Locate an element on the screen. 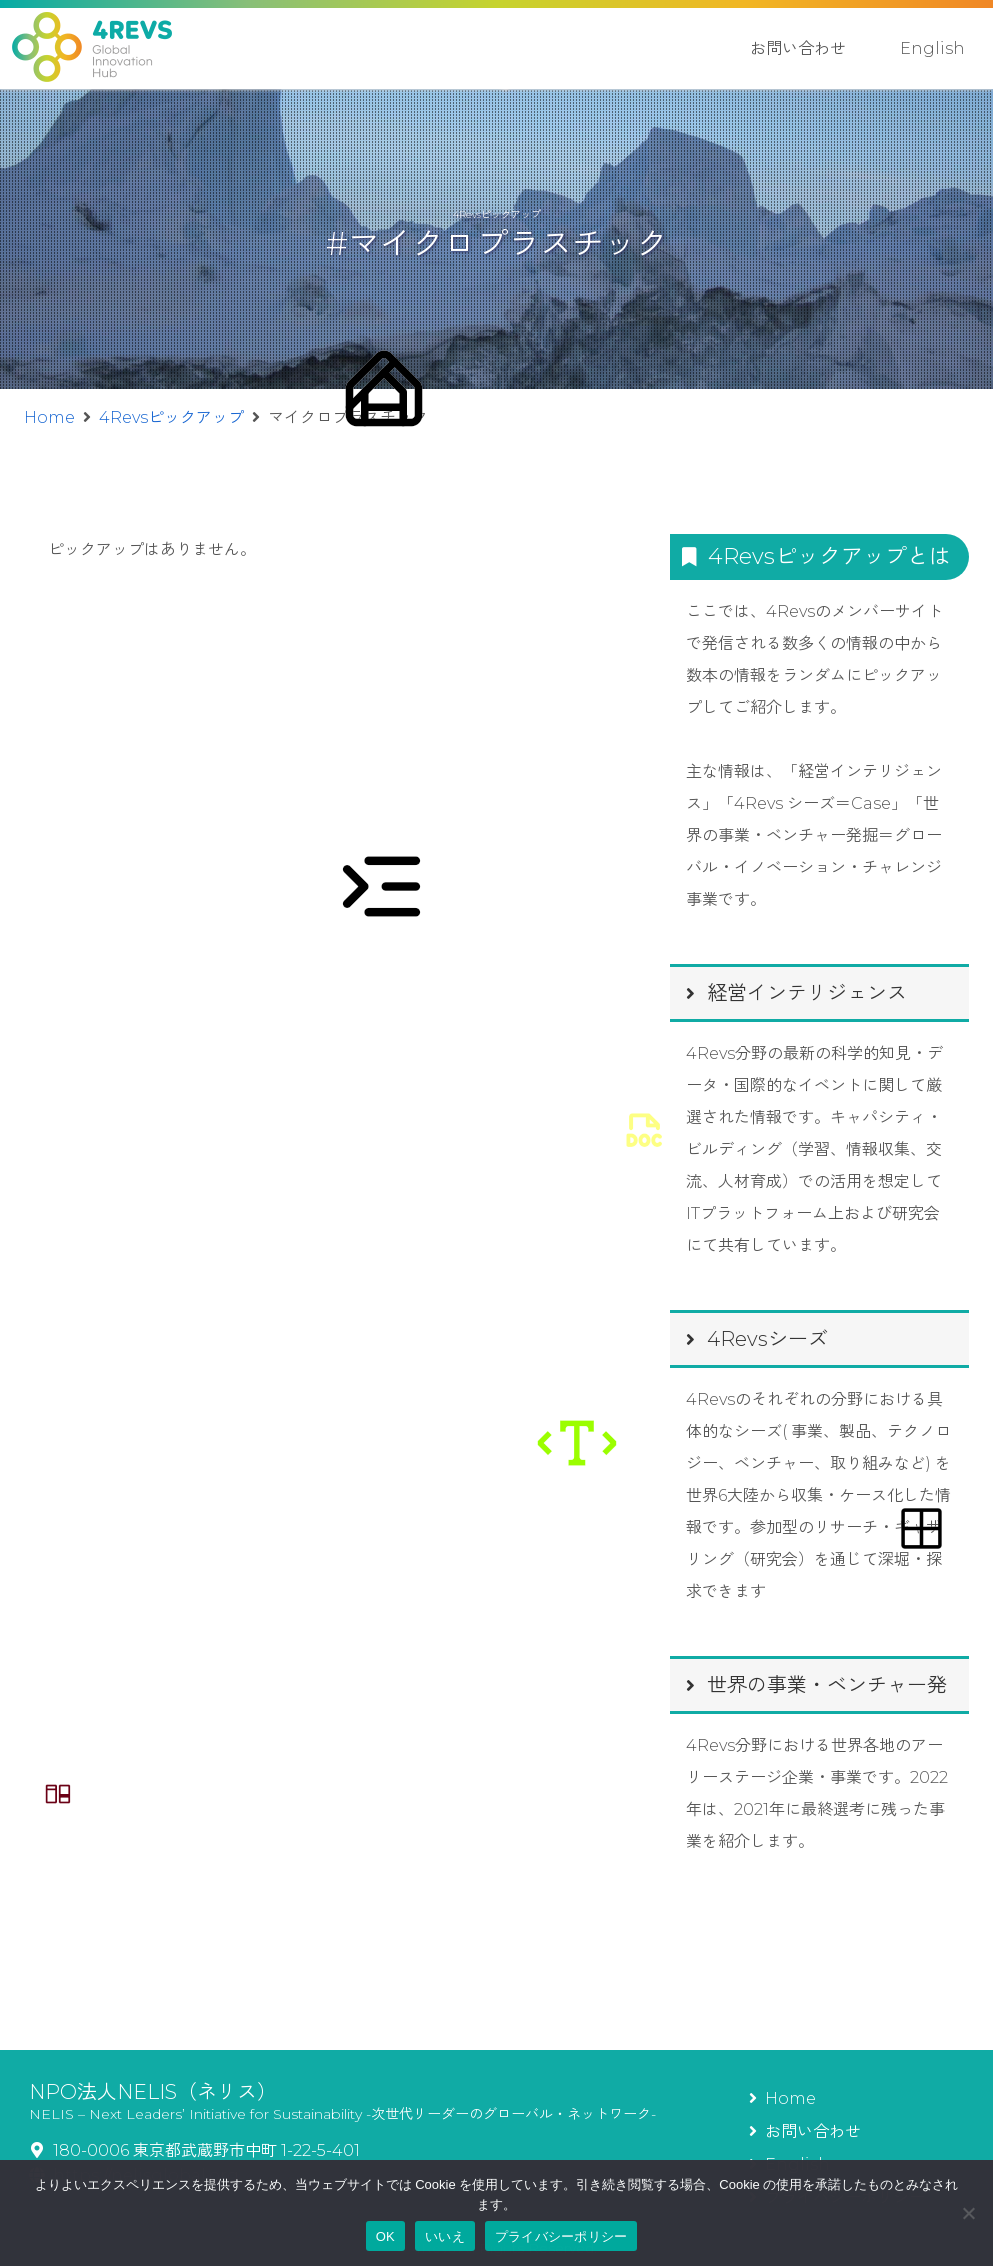 The height and width of the screenshot is (2266, 993). increase text indentation is located at coordinates (381, 886).